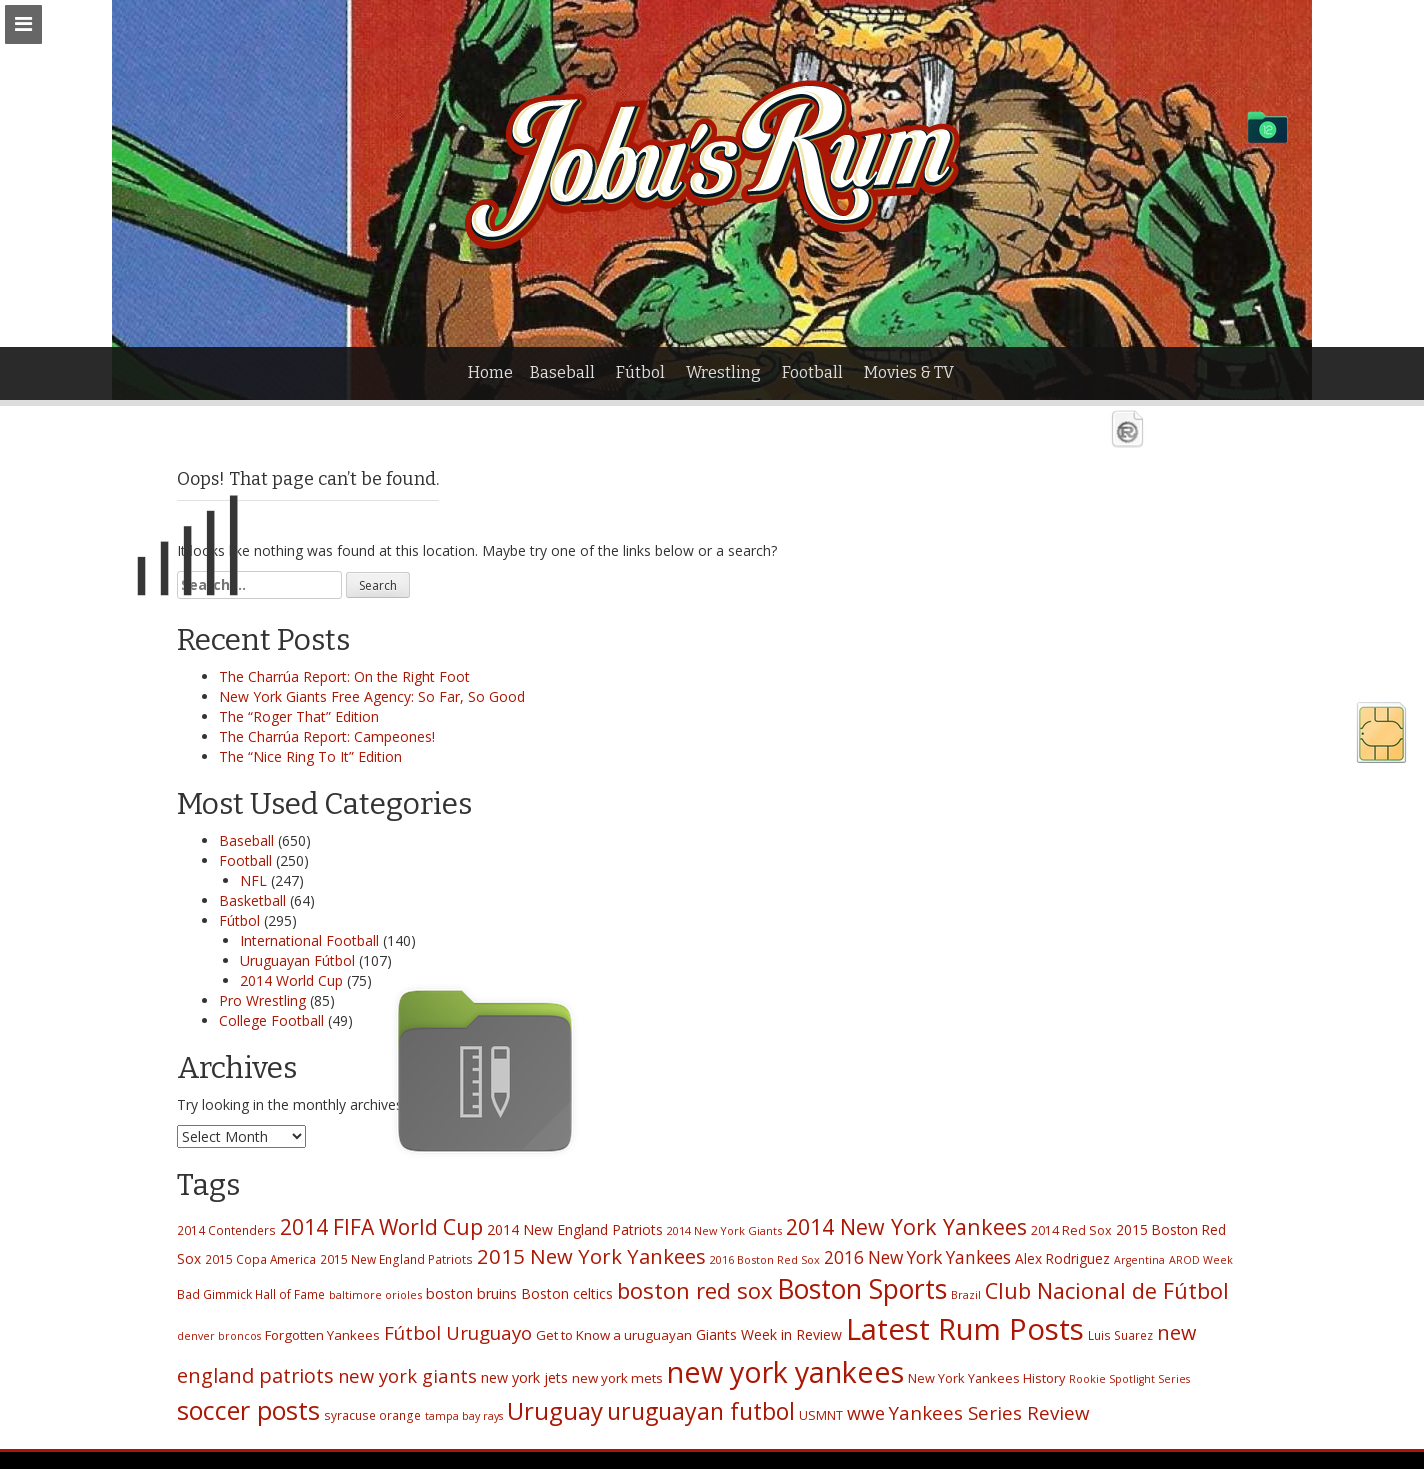 This screenshot has height=1469, width=1424. What do you see at coordinates (1267, 128) in the screenshot?
I see `open android 12 system files folder` at bounding box center [1267, 128].